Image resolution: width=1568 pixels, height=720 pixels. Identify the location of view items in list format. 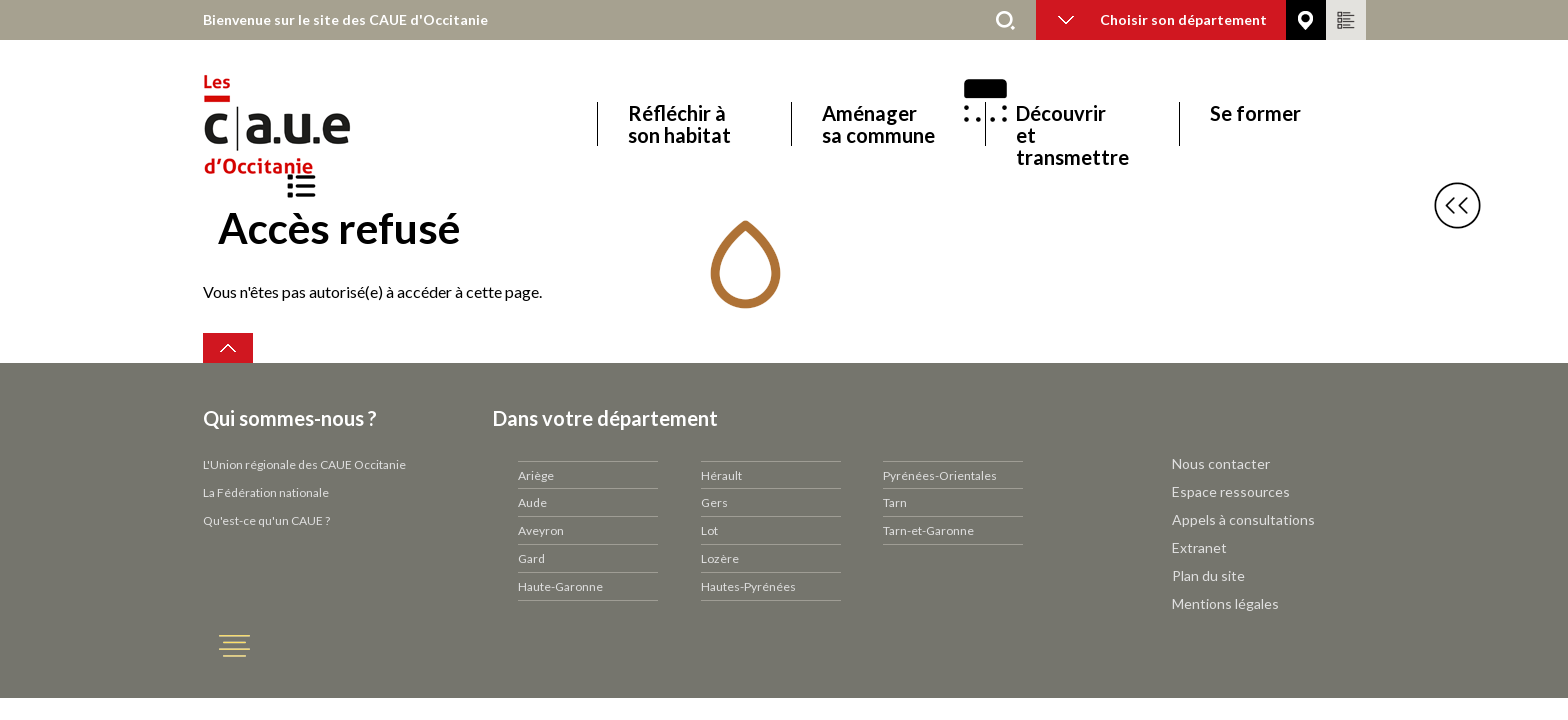
(301, 186).